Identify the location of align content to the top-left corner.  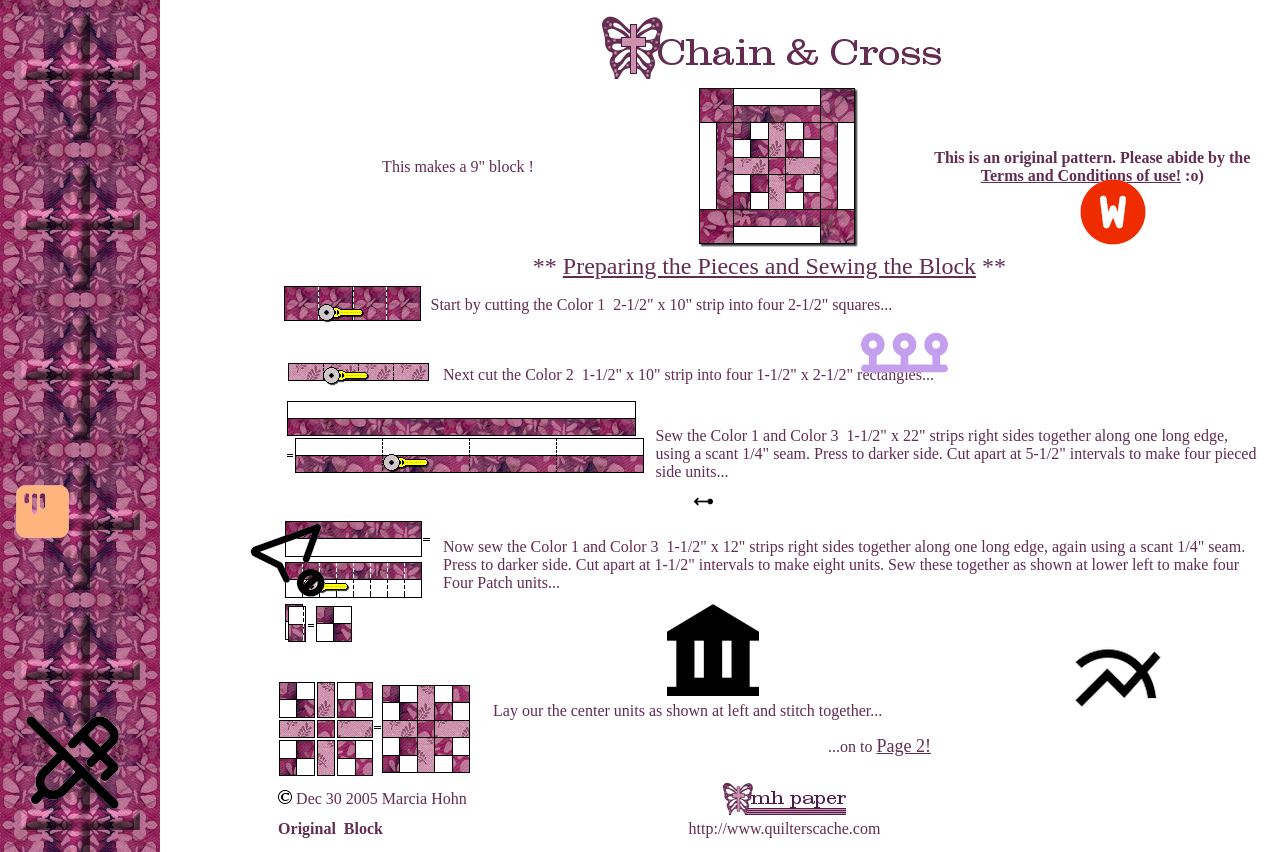
(42, 511).